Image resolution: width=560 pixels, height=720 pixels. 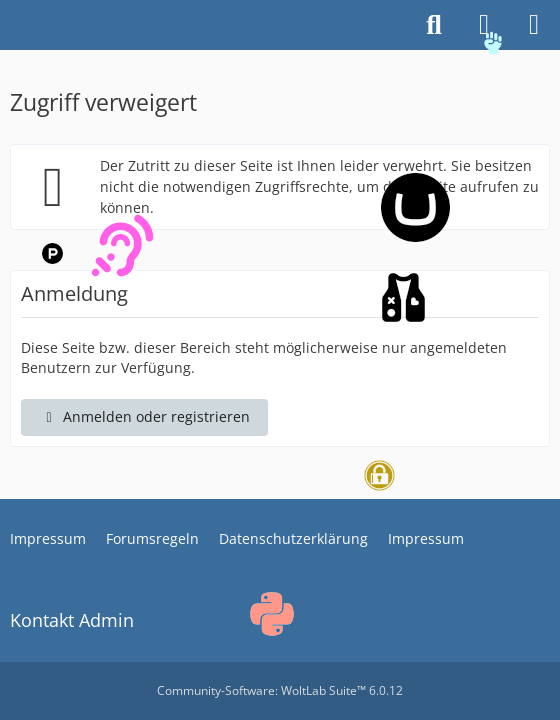 What do you see at coordinates (415, 207) in the screenshot?
I see `umbraco content management system logo` at bounding box center [415, 207].